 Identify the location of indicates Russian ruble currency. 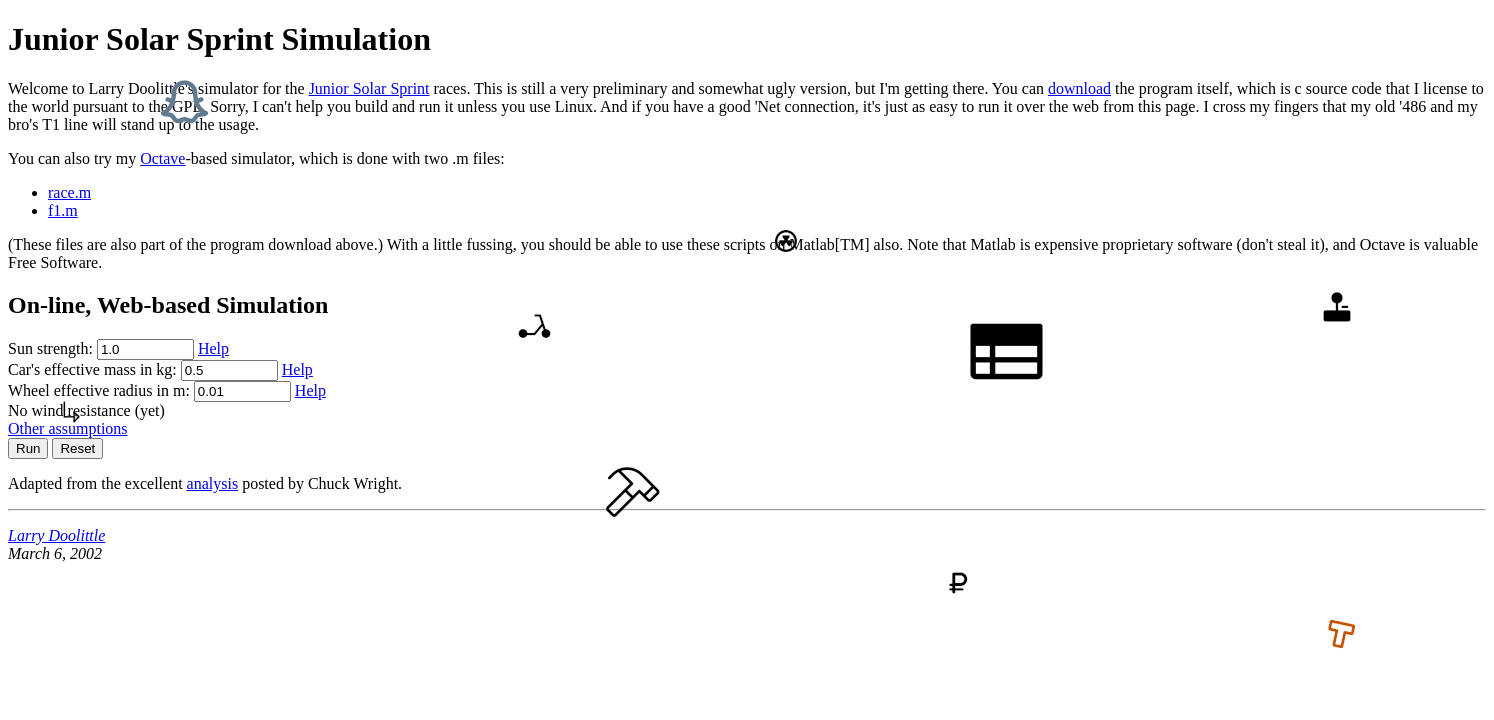
(959, 583).